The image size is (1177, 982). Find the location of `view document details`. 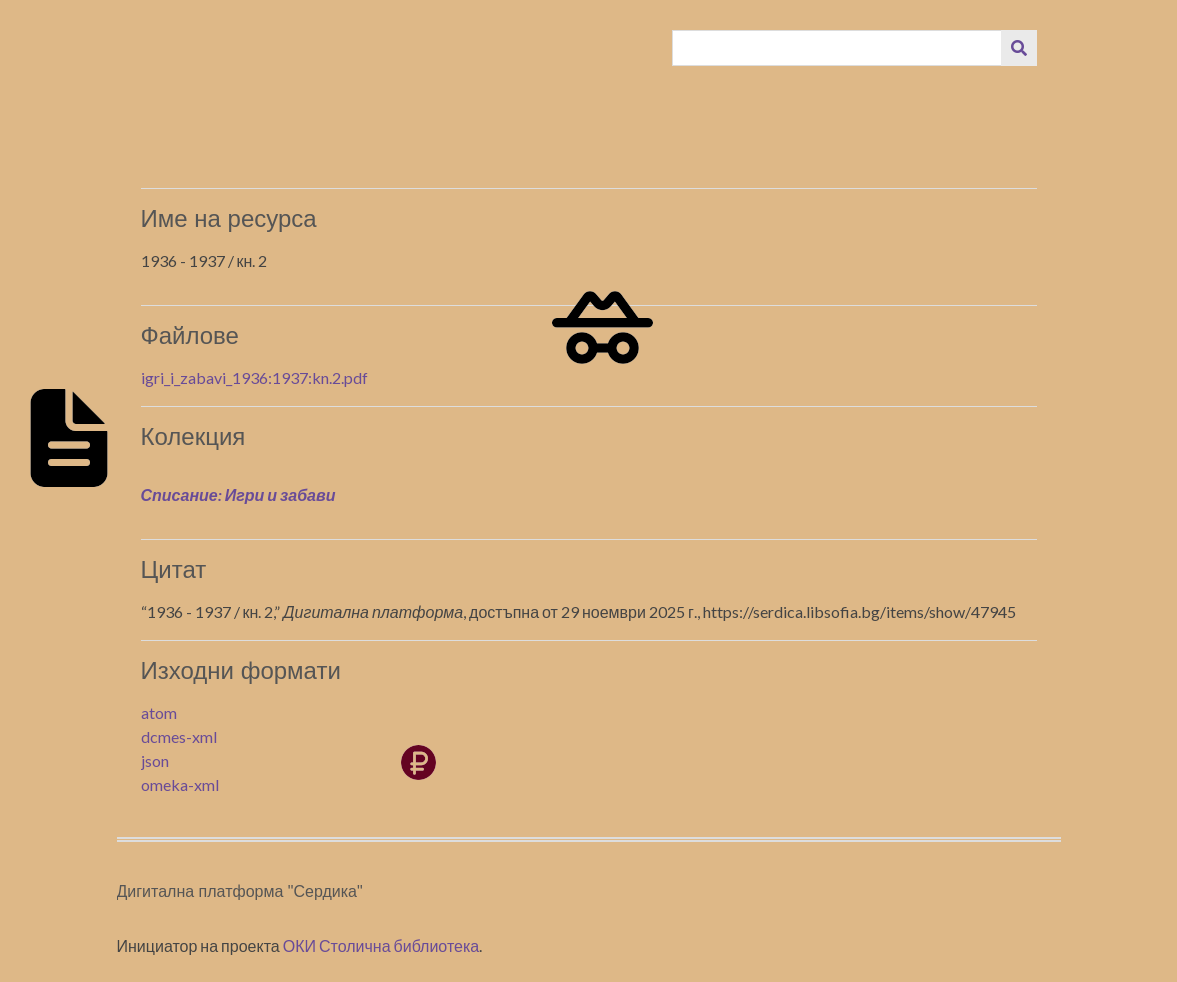

view document details is located at coordinates (69, 438).